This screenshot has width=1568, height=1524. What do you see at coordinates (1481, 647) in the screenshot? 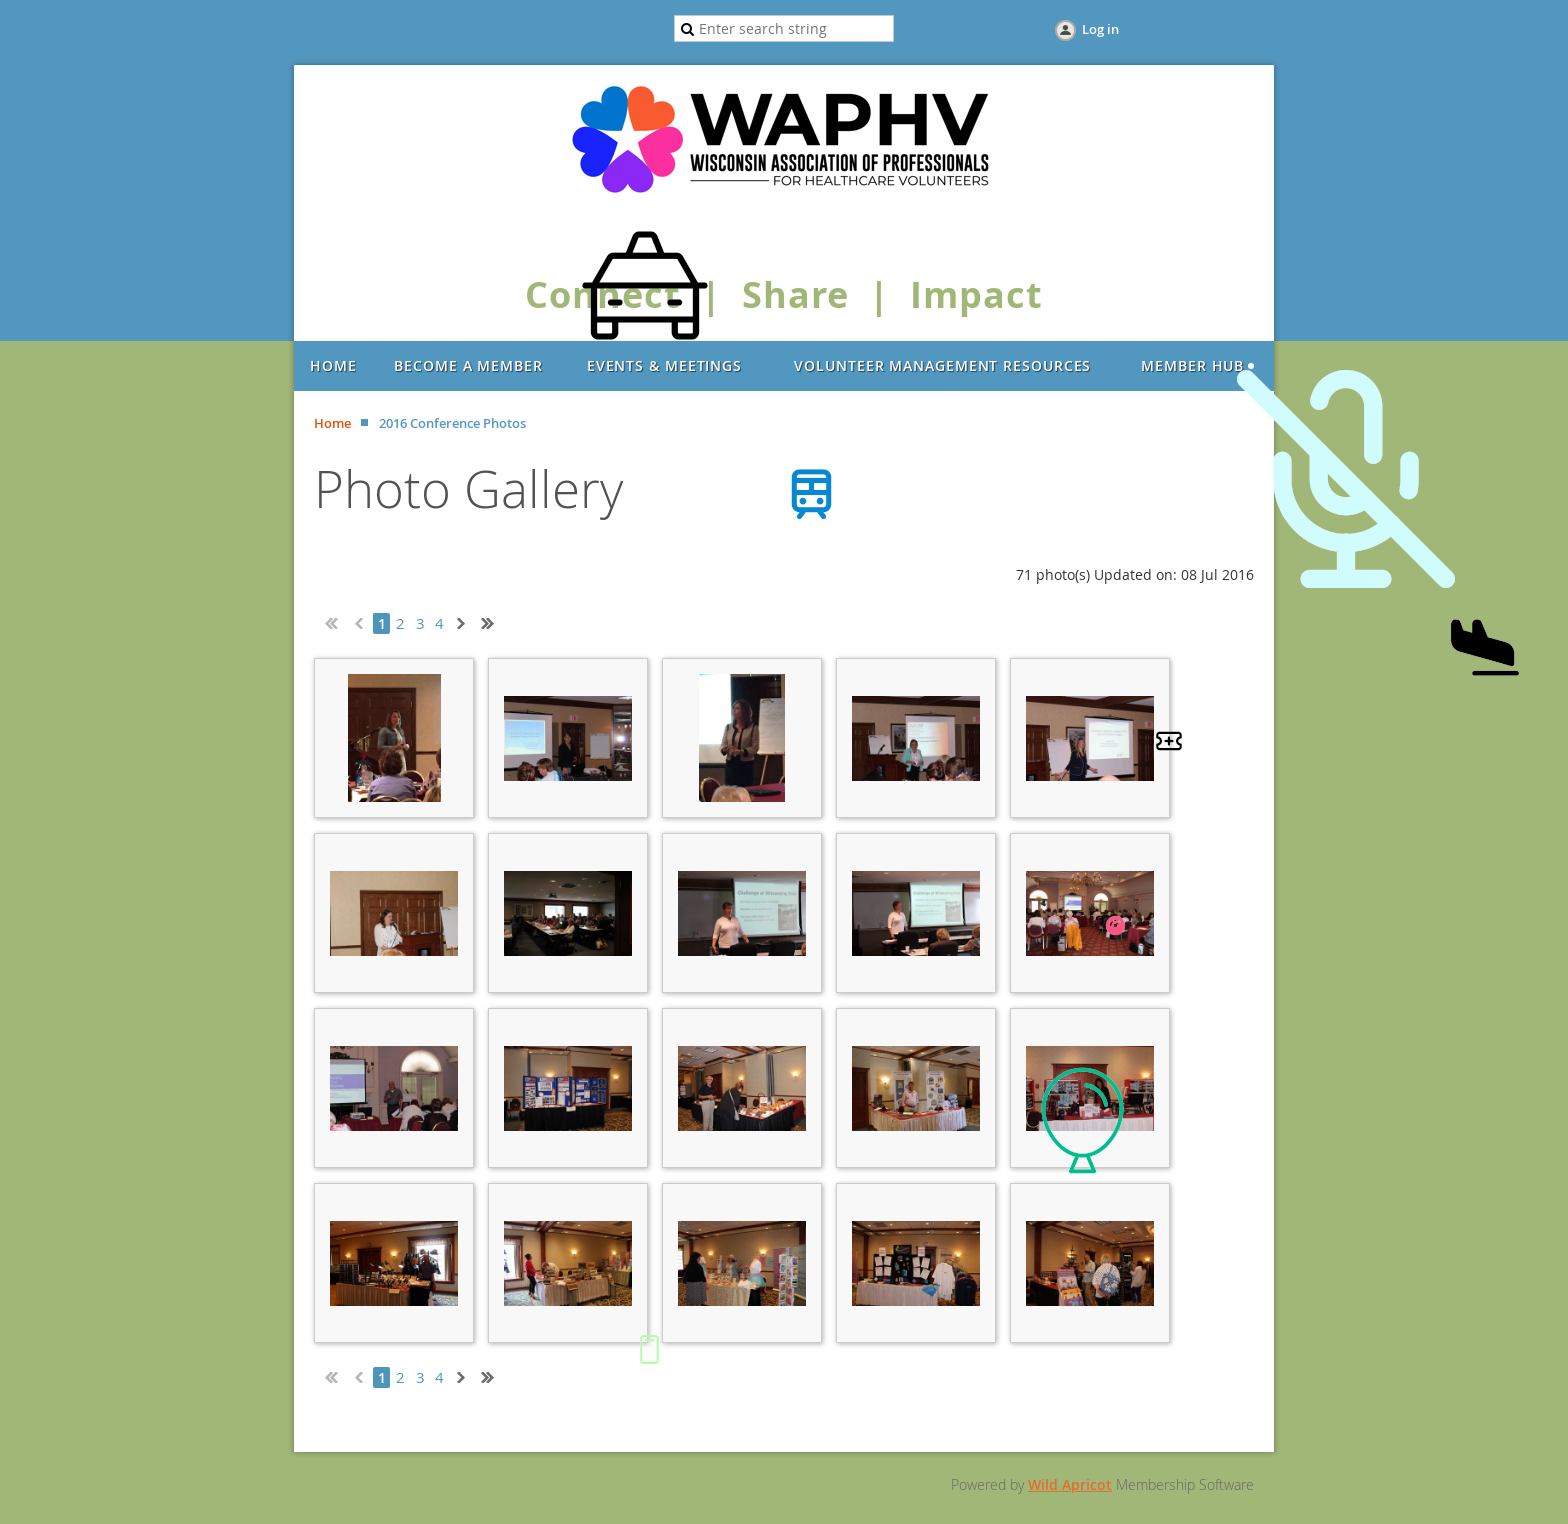
I see `indicates flight arrival status` at bounding box center [1481, 647].